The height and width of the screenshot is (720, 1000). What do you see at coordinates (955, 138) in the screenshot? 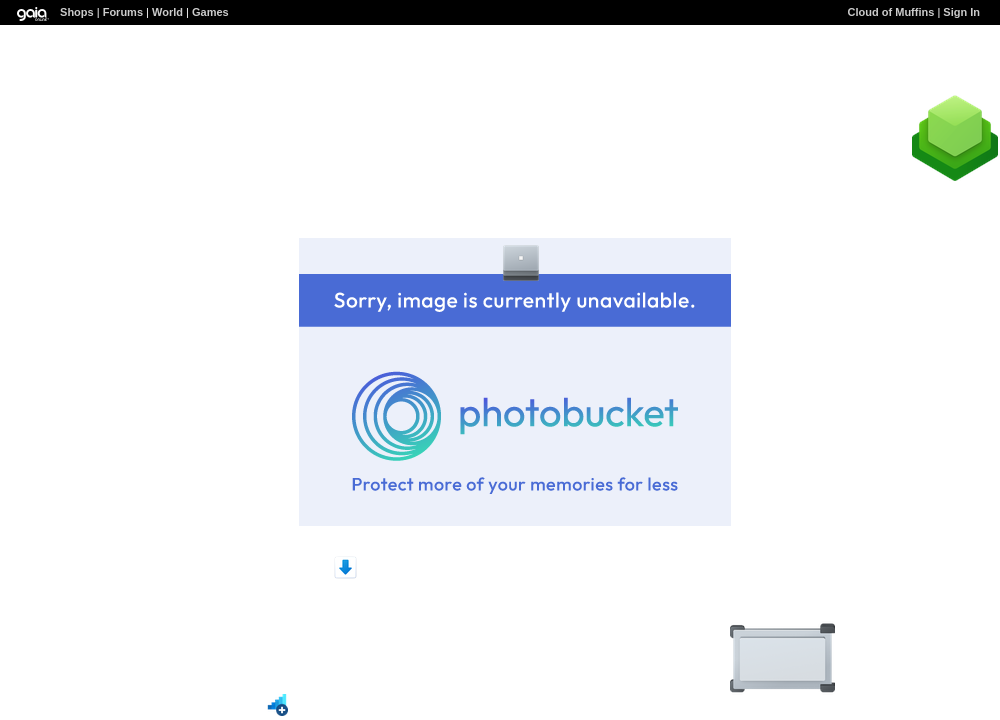
I see `open the visualize app` at bounding box center [955, 138].